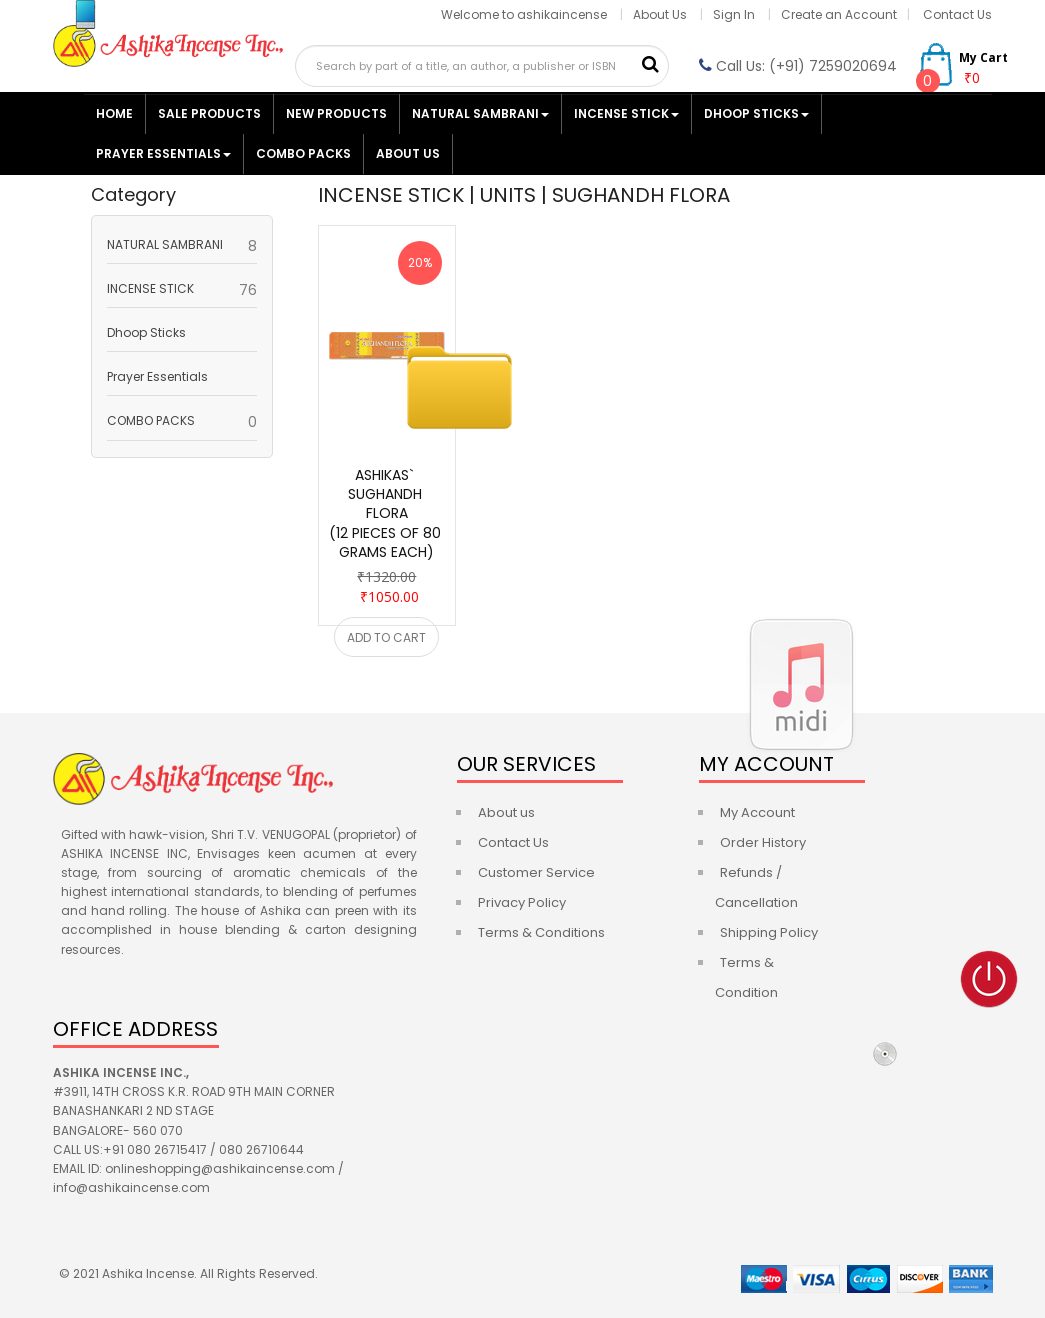  Describe the element at coordinates (989, 979) in the screenshot. I see `shut down or power off the system` at that location.